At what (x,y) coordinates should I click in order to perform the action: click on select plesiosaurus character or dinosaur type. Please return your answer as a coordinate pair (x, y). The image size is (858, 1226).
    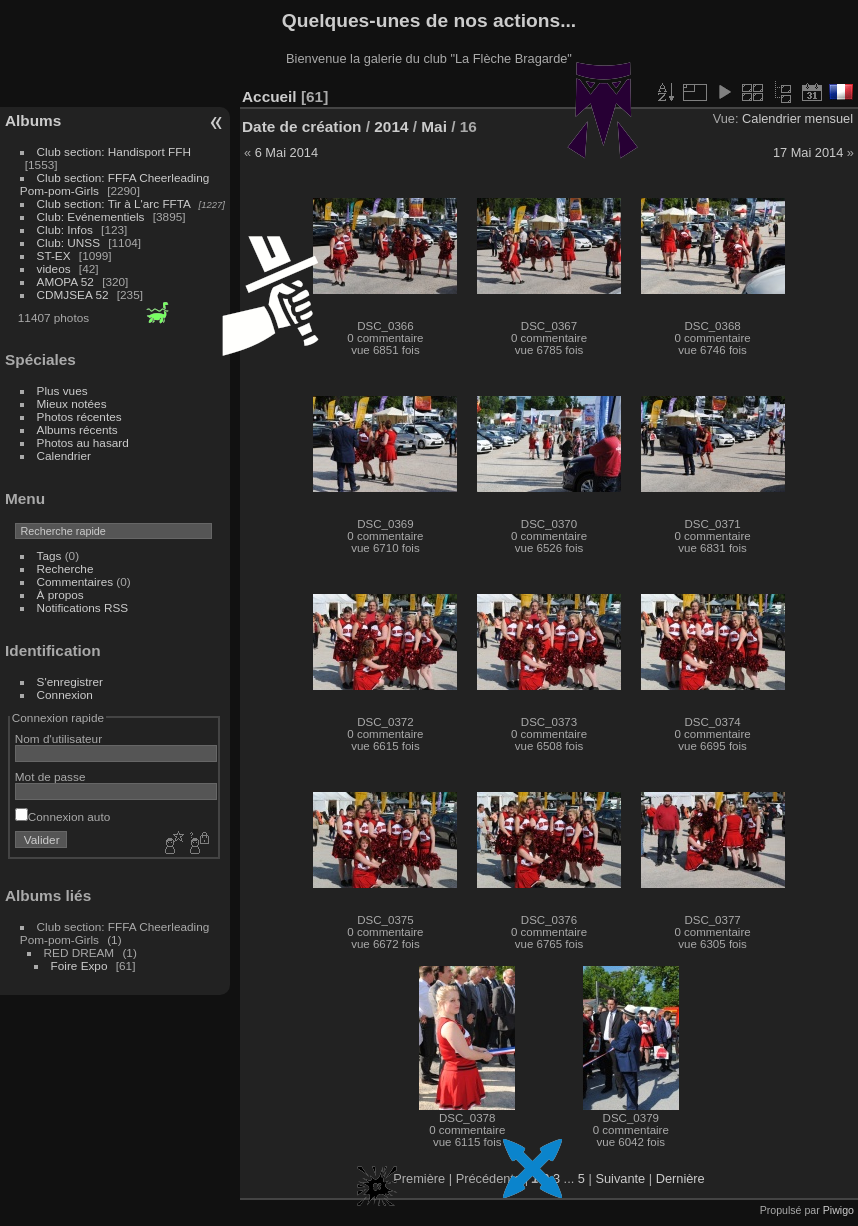
    Looking at the image, I should click on (157, 312).